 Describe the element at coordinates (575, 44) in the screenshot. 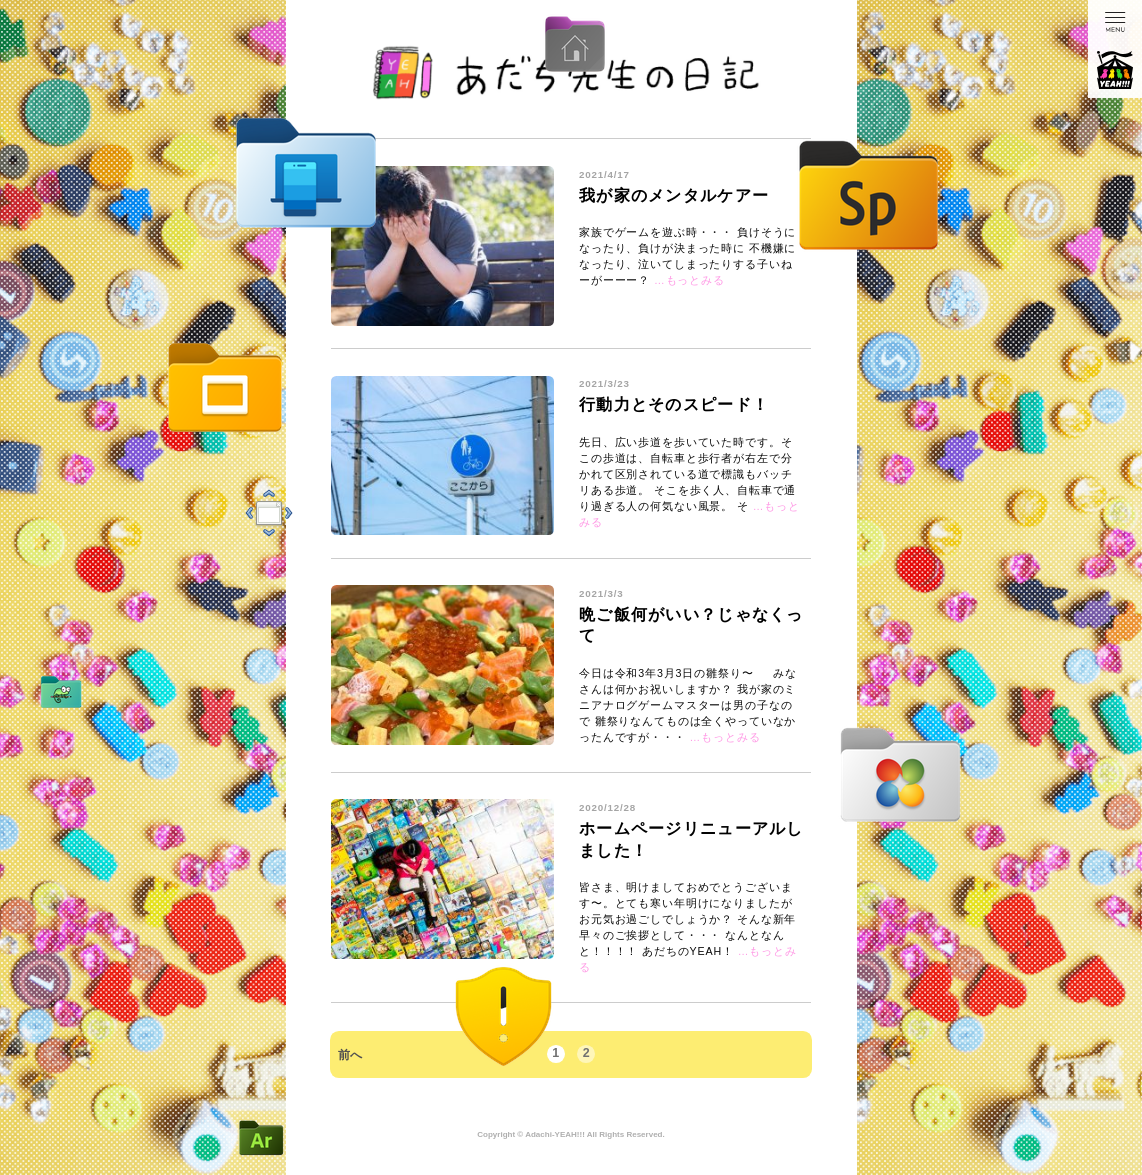

I see `access your home folder` at that location.